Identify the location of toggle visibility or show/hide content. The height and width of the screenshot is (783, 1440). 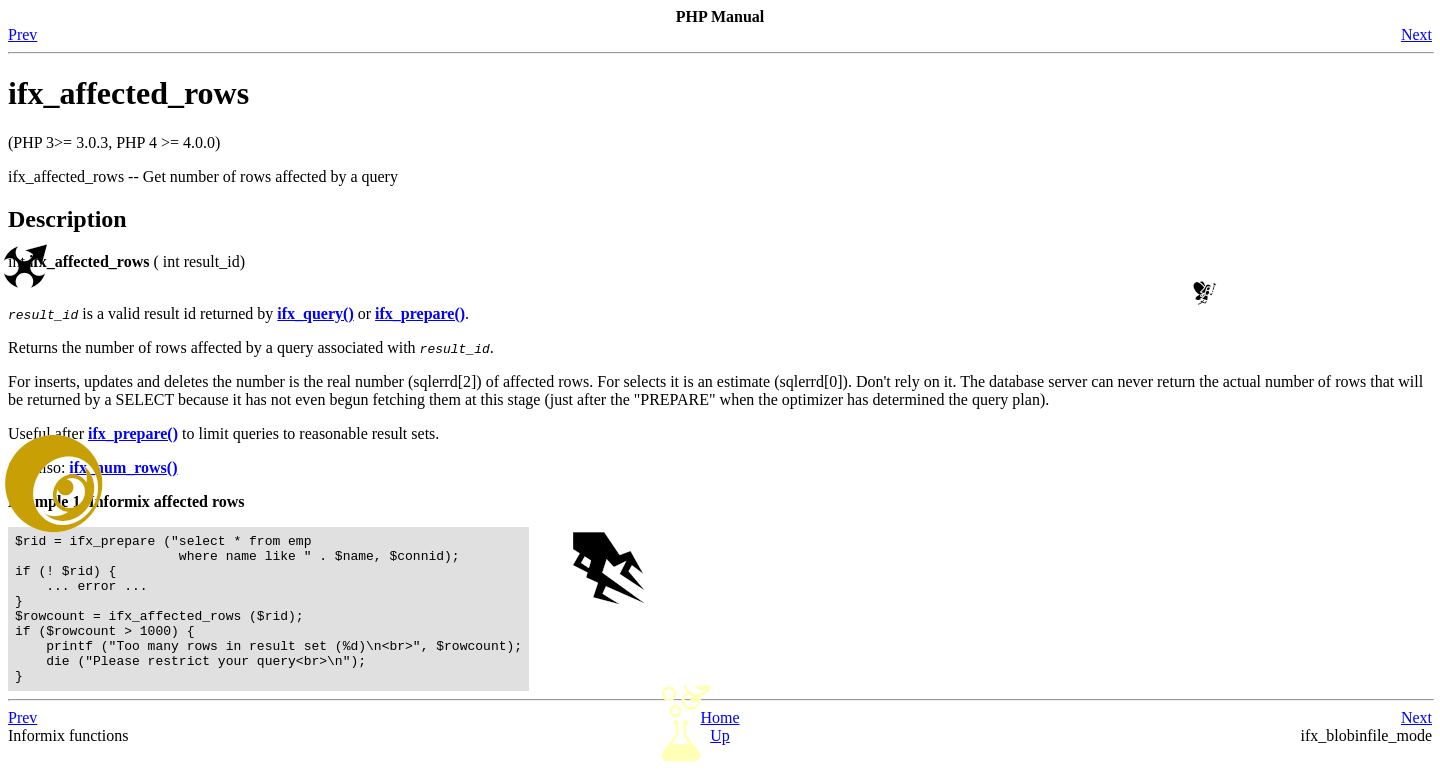
(54, 484).